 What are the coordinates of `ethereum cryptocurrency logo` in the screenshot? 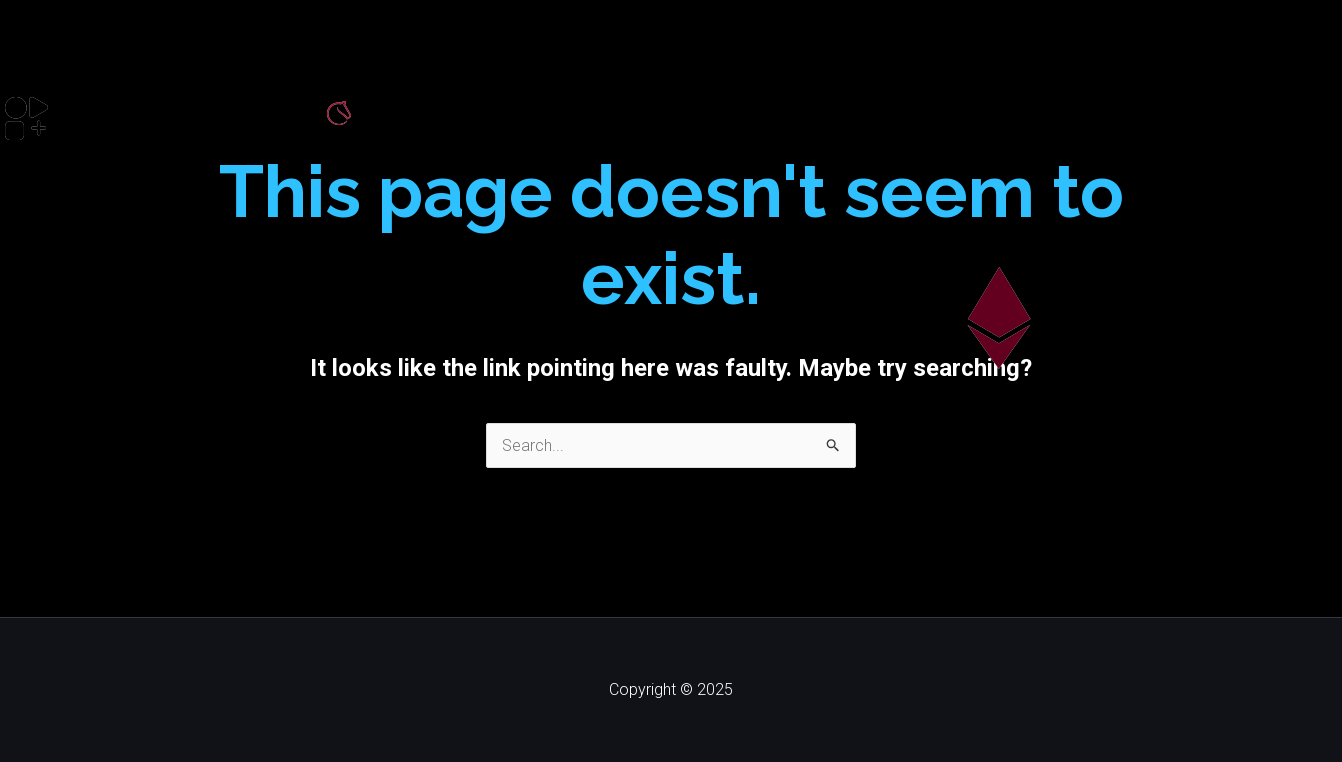 It's located at (999, 318).